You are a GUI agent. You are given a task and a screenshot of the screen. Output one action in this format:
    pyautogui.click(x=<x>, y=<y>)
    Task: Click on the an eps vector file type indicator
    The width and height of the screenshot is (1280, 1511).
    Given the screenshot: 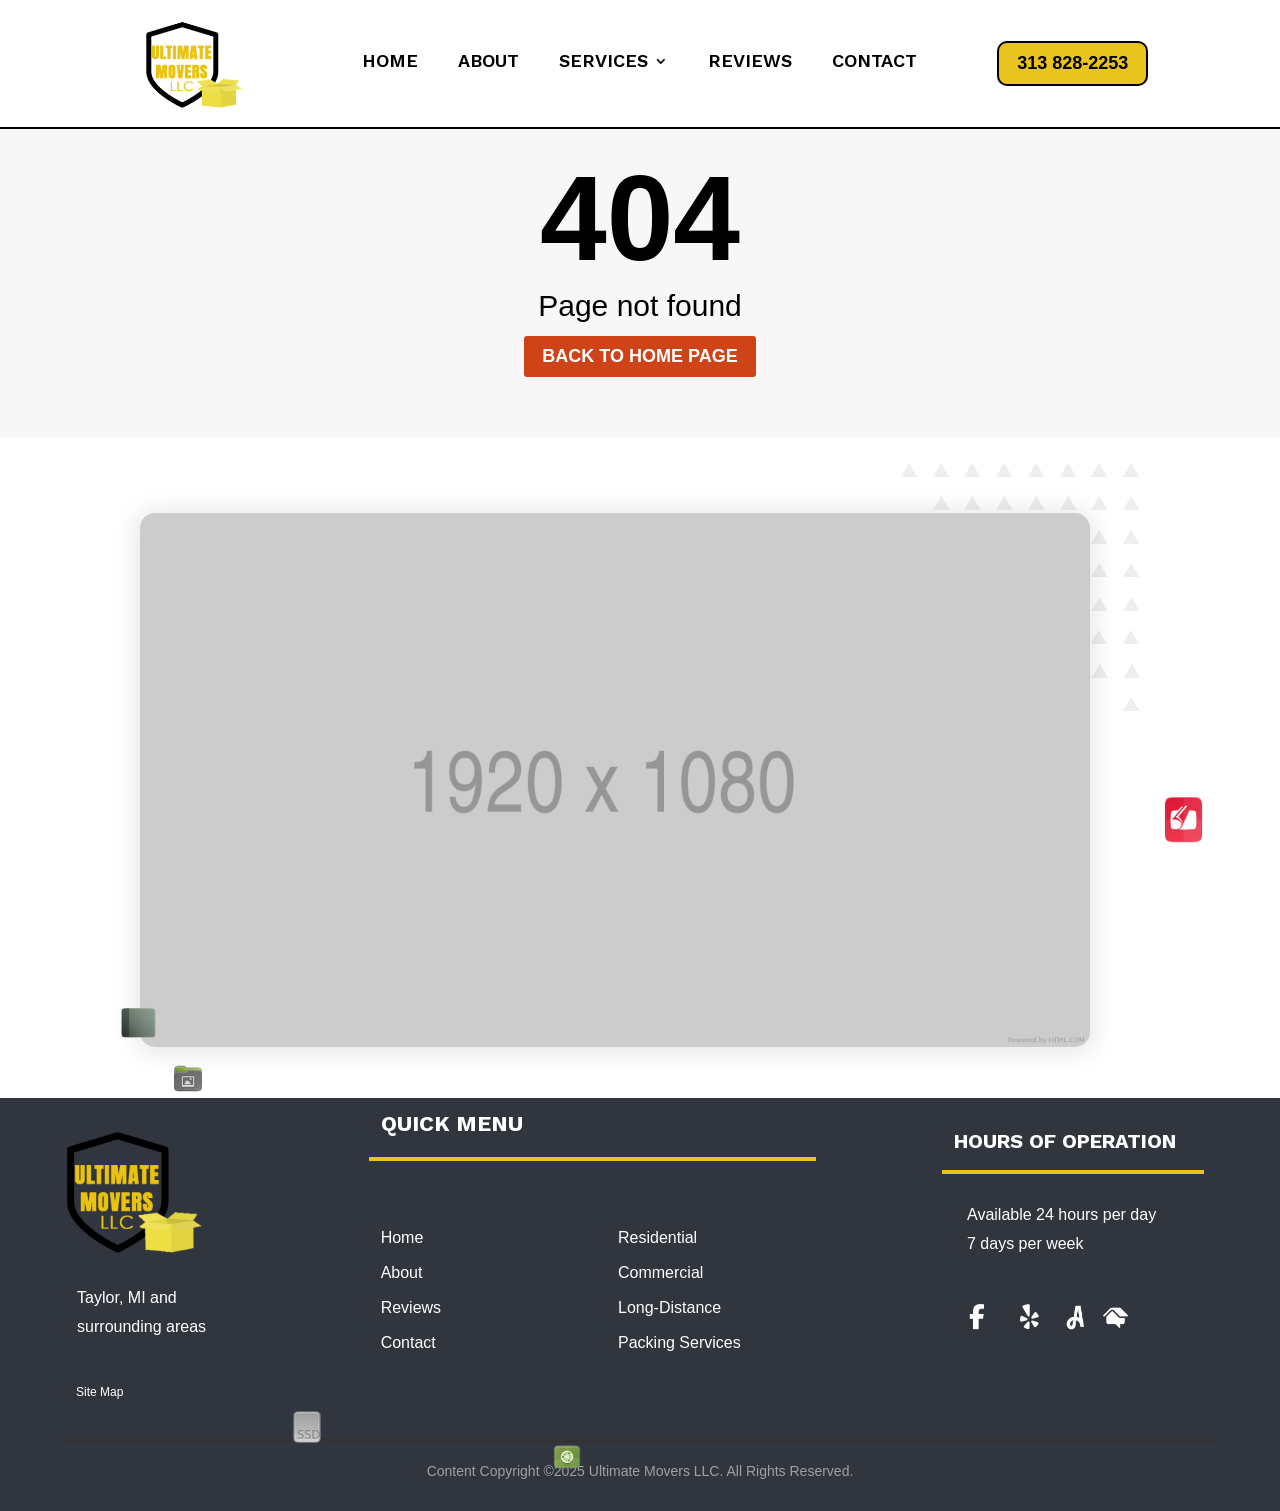 What is the action you would take?
    pyautogui.click(x=1183, y=819)
    